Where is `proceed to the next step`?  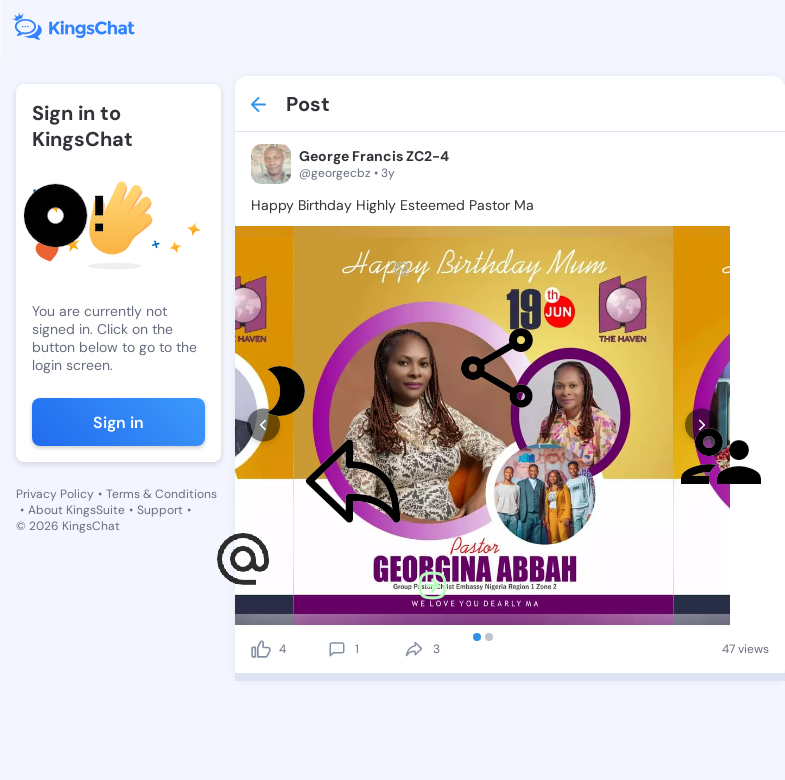 proceed to the next step is located at coordinates (432, 585).